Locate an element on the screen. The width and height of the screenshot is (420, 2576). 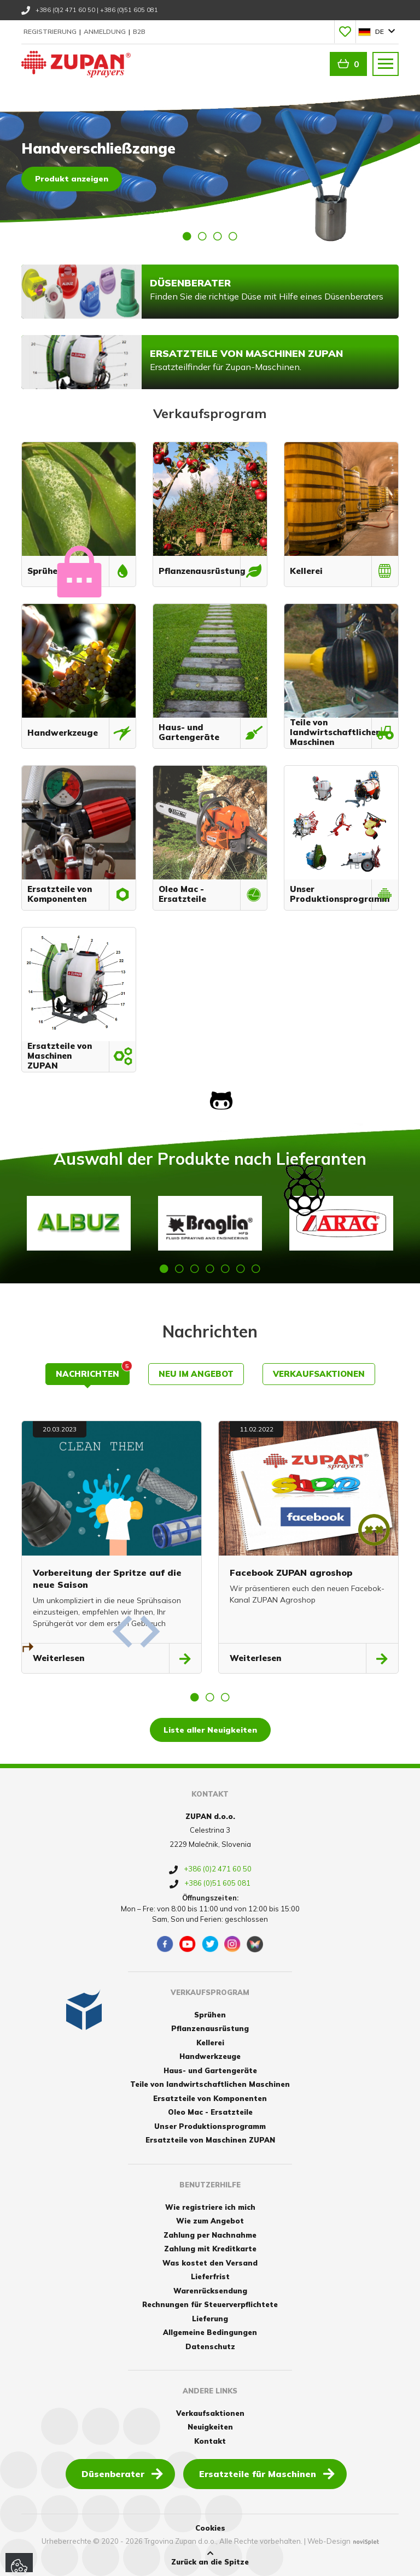
facepunch studios logo is located at coordinates (374, 1530).